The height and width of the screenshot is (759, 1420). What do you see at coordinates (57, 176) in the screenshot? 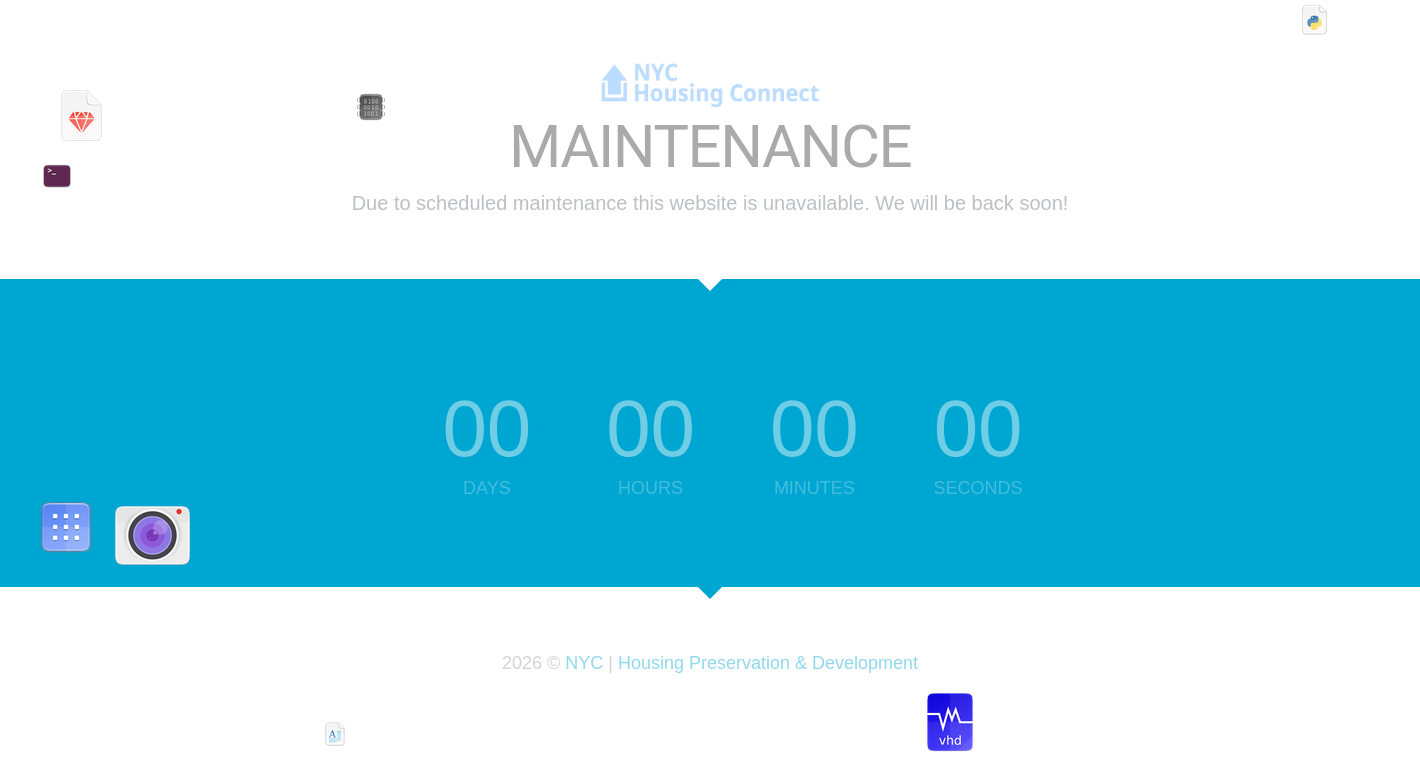
I see `open terminal application` at bounding box center [57, 176].